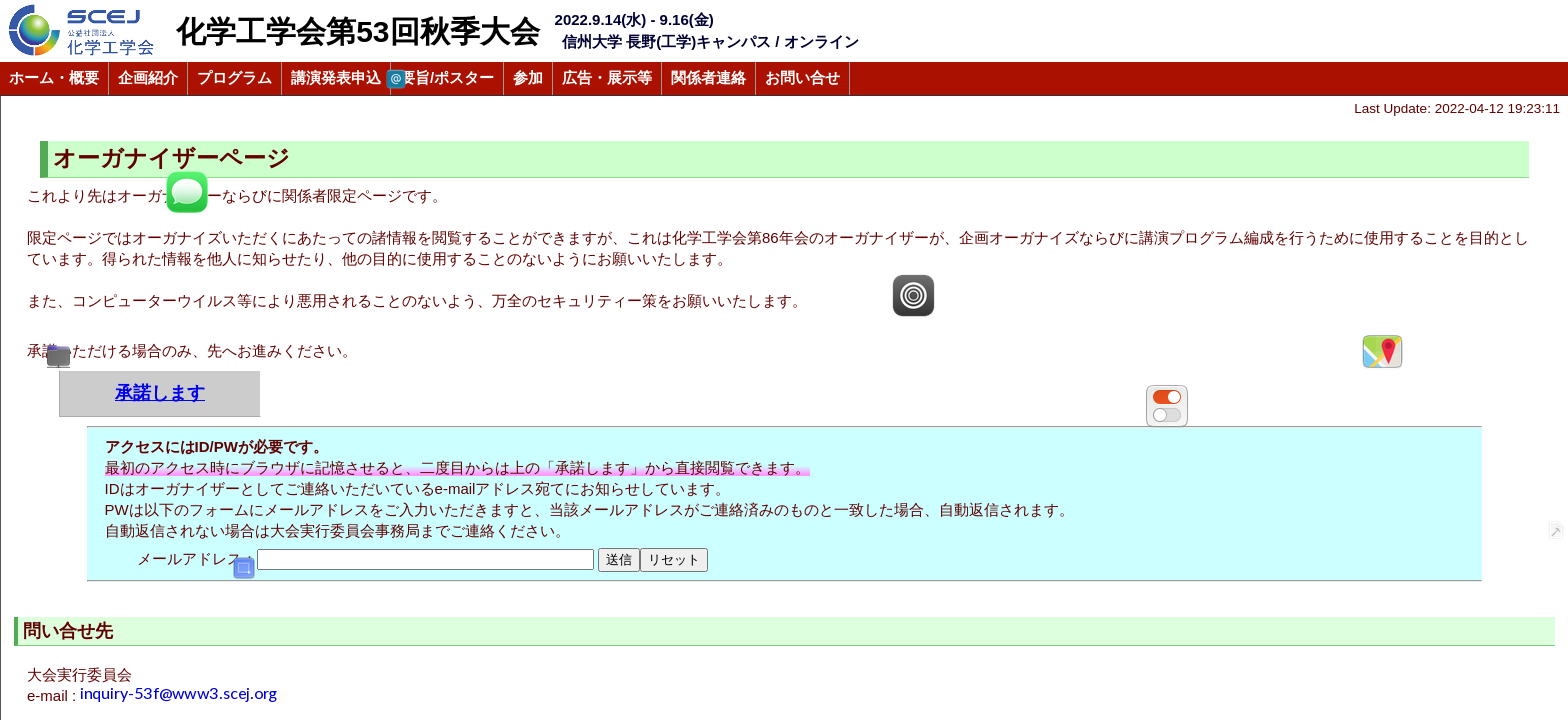  What do you see at coordinates (1556, 530) in the screenshot?
I see `makefile document used for build automation` at bounding box center [1556, 530].